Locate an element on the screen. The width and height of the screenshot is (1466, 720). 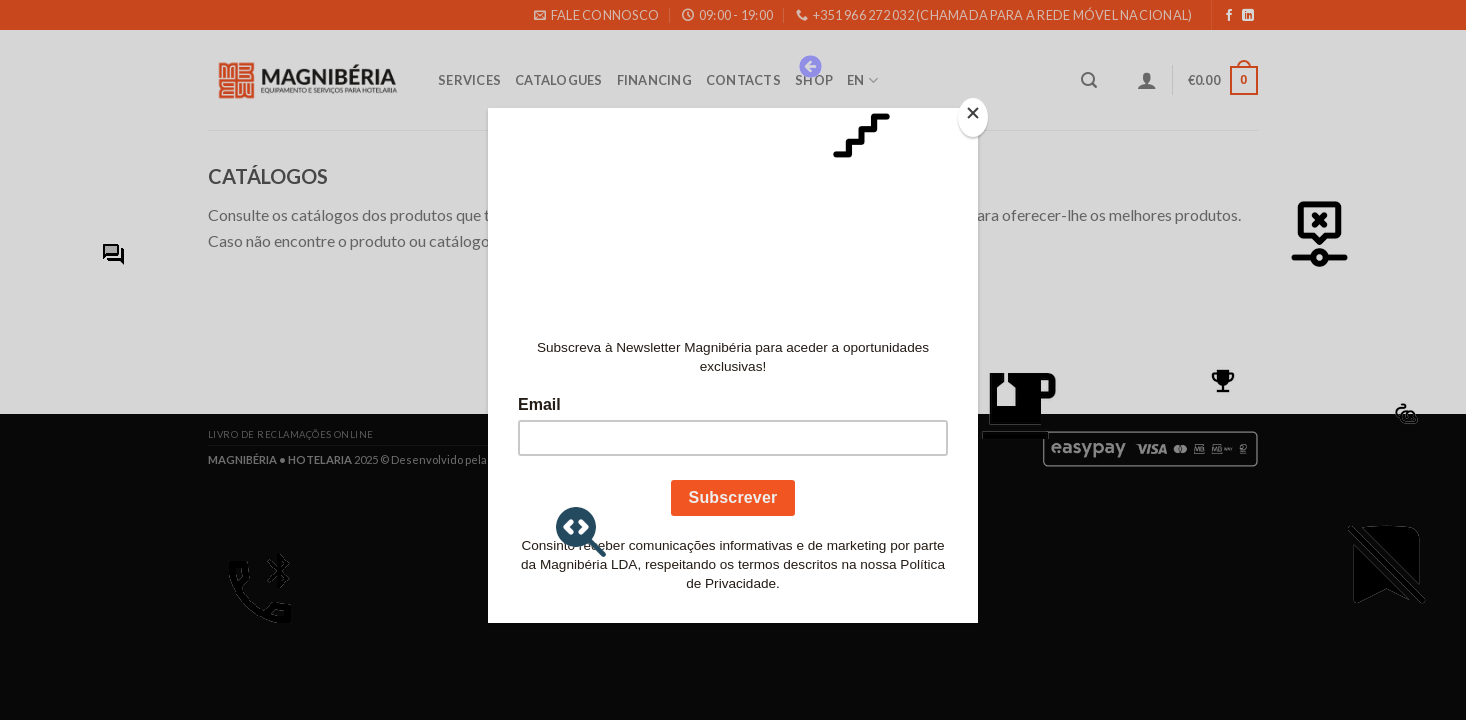
search or inspect code is located at coordinates (581, 532).